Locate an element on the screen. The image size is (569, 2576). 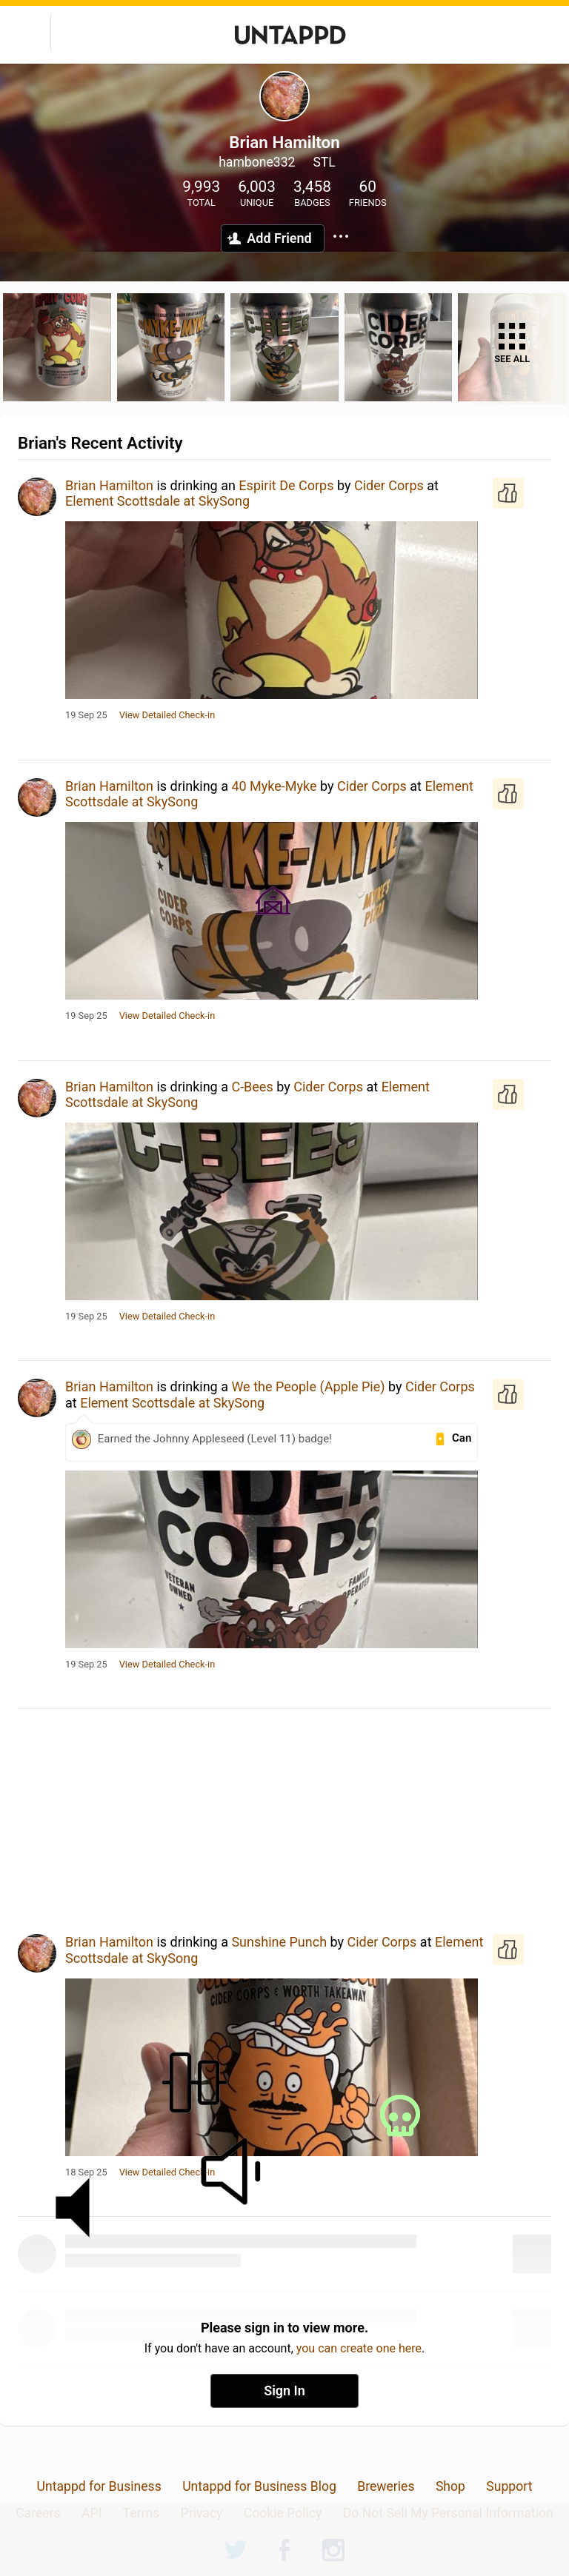
indicates danger or hazardous content is located at coordinates (400, 2116).